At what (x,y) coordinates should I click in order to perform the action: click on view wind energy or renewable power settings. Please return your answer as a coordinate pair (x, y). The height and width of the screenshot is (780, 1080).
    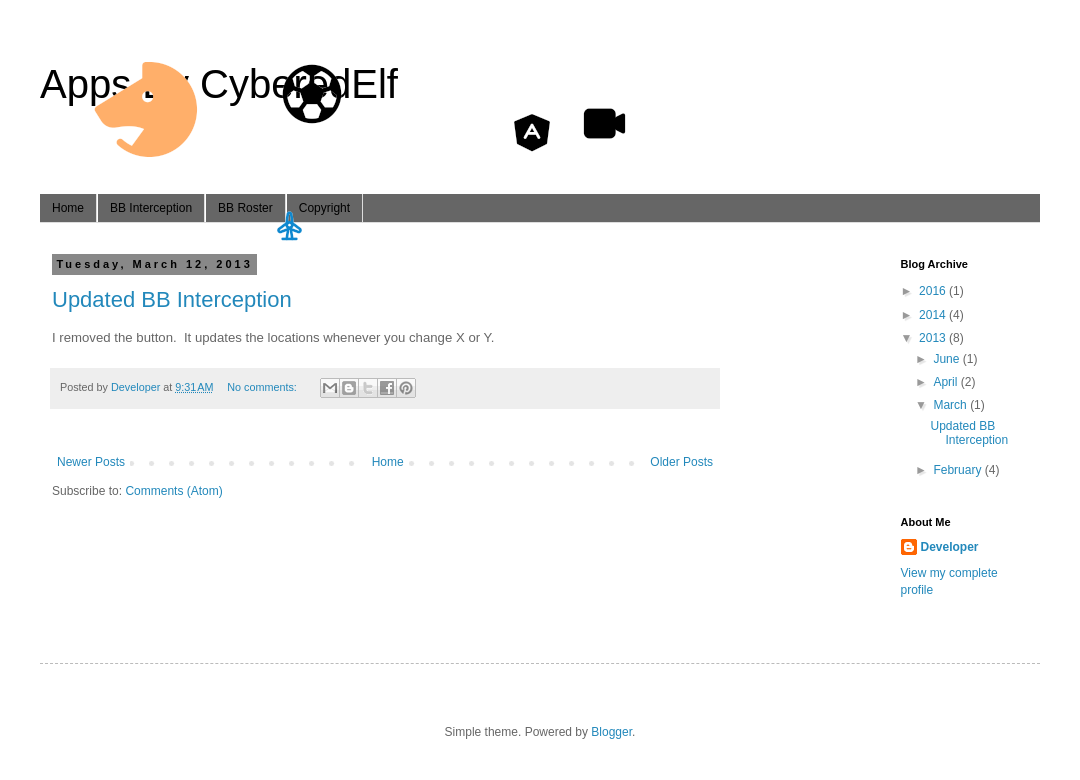
    Looking at the image, I should click on (289, 226).